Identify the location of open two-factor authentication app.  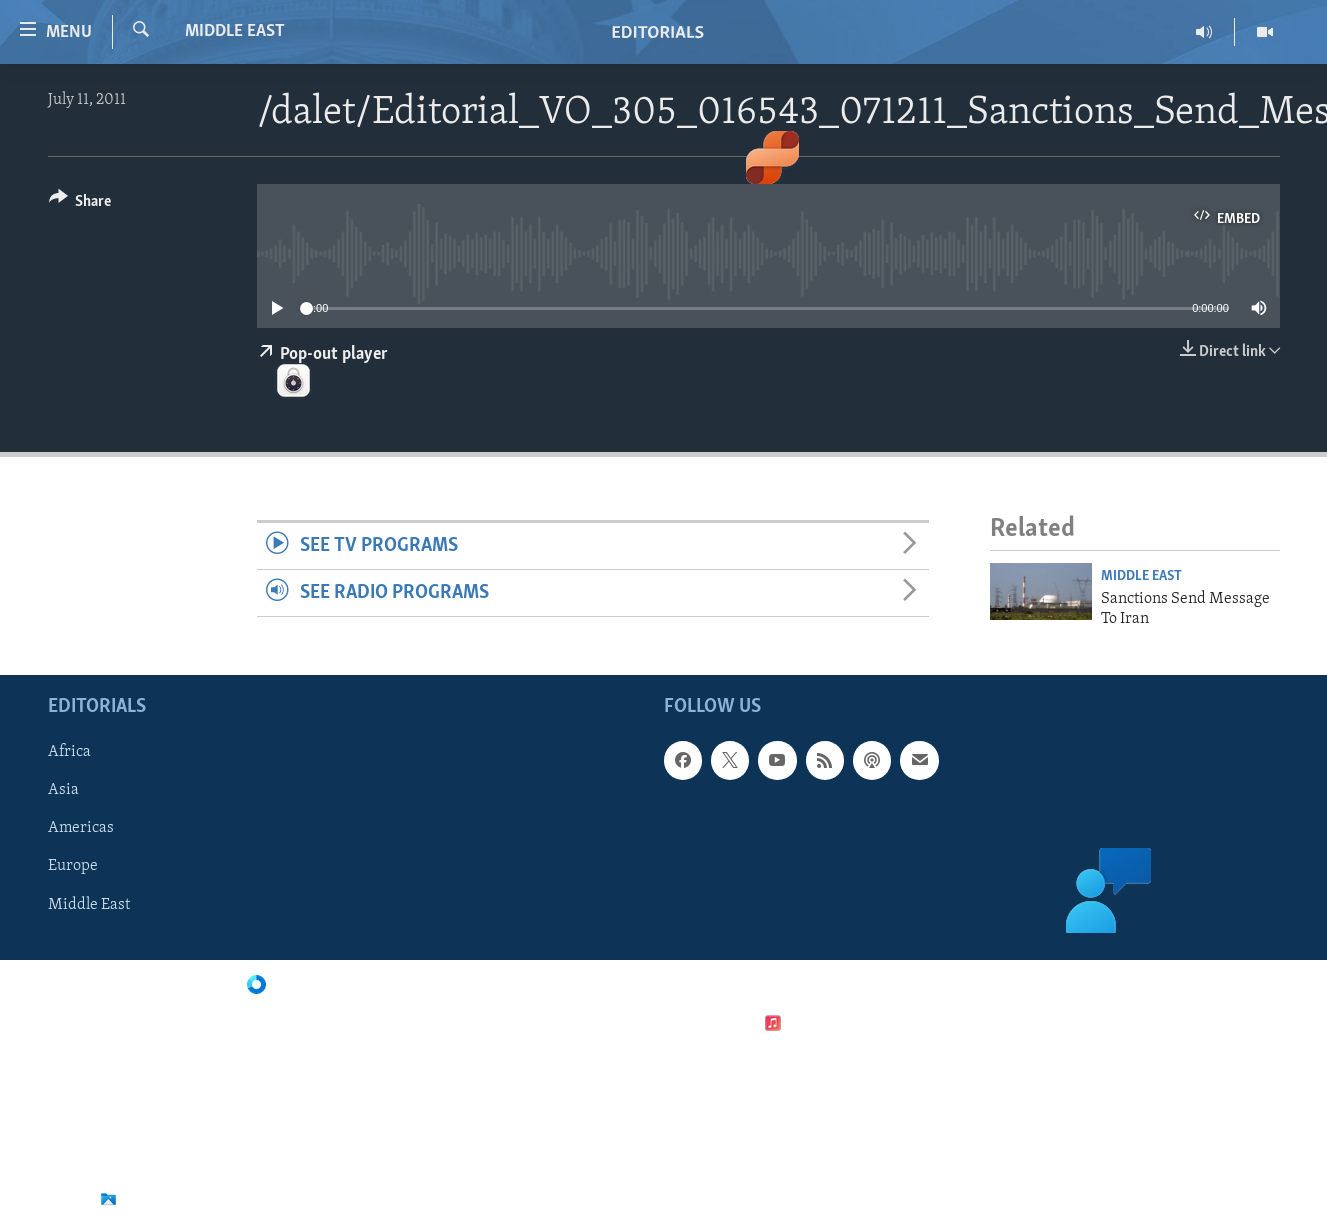
(293, 380).